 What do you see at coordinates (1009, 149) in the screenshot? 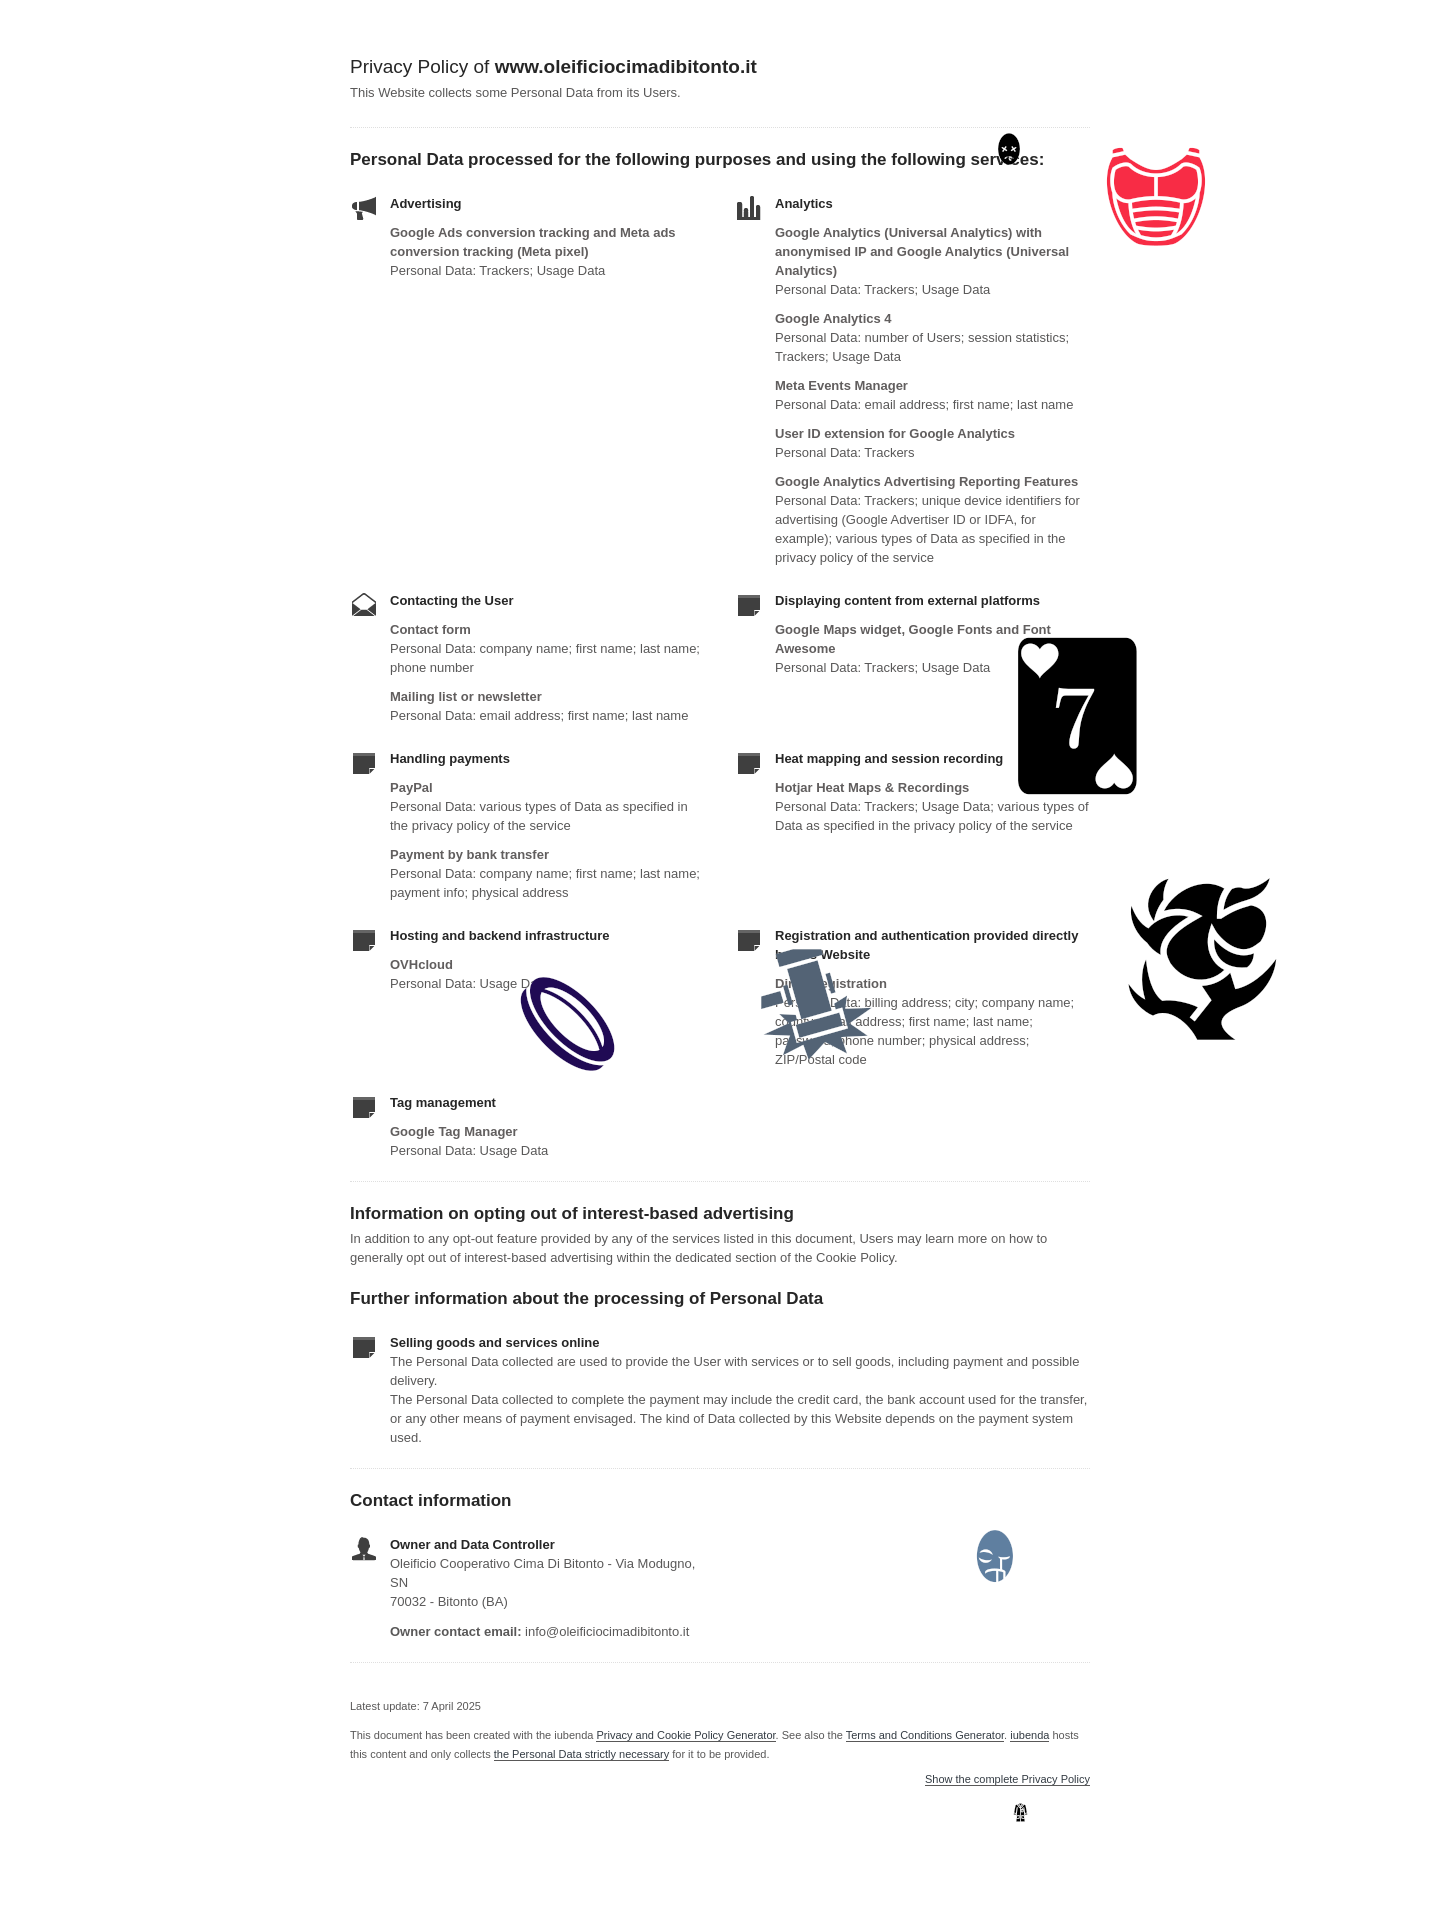
I see `indicates game over or player death` at bounding box center [1009, 149].